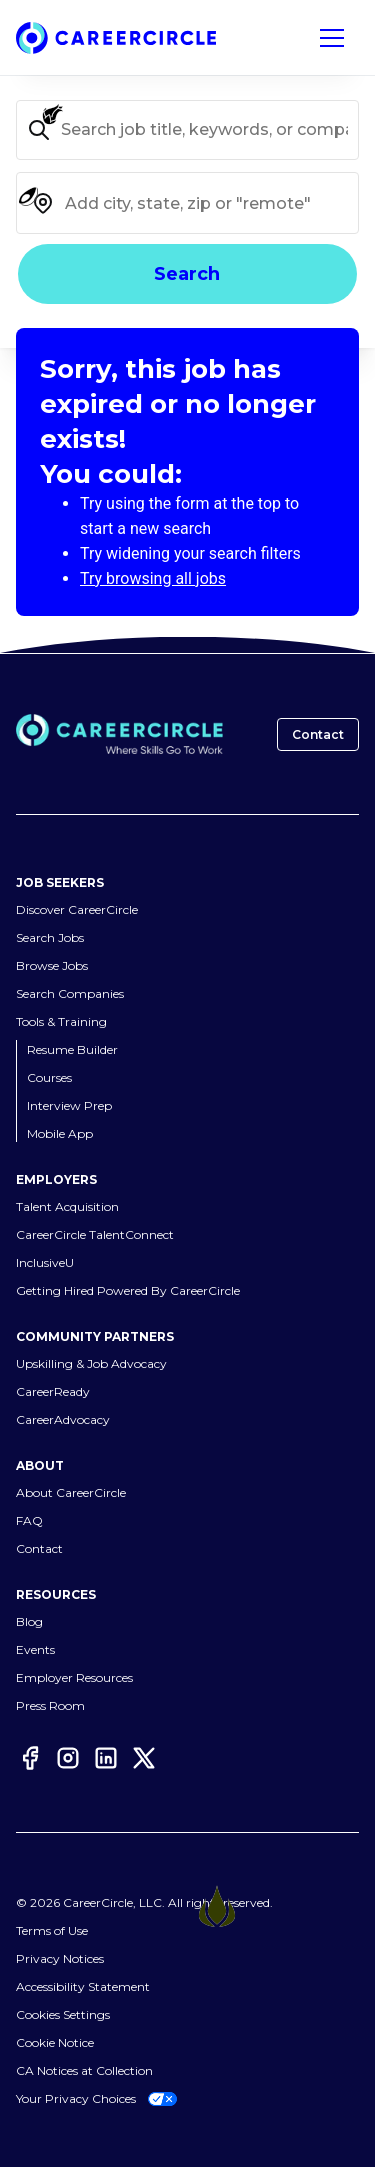 This screenshot has width=375, height=2167. Describe the element at coordinates (28, 196) in the screenshot. I see `select avocado ingredient or topping` at that location.